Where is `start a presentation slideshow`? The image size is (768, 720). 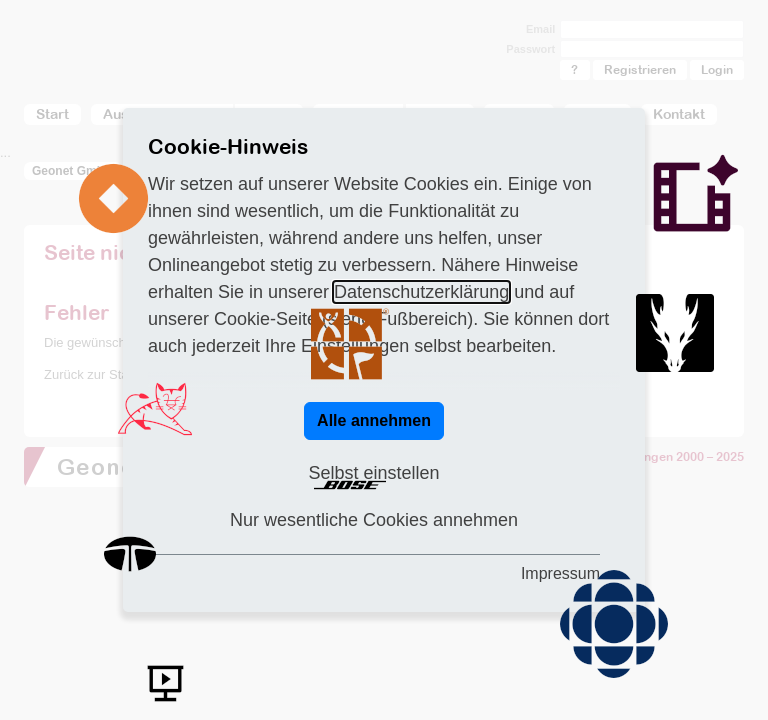
start a presentation slideshow is located at coordinates (165, 683).